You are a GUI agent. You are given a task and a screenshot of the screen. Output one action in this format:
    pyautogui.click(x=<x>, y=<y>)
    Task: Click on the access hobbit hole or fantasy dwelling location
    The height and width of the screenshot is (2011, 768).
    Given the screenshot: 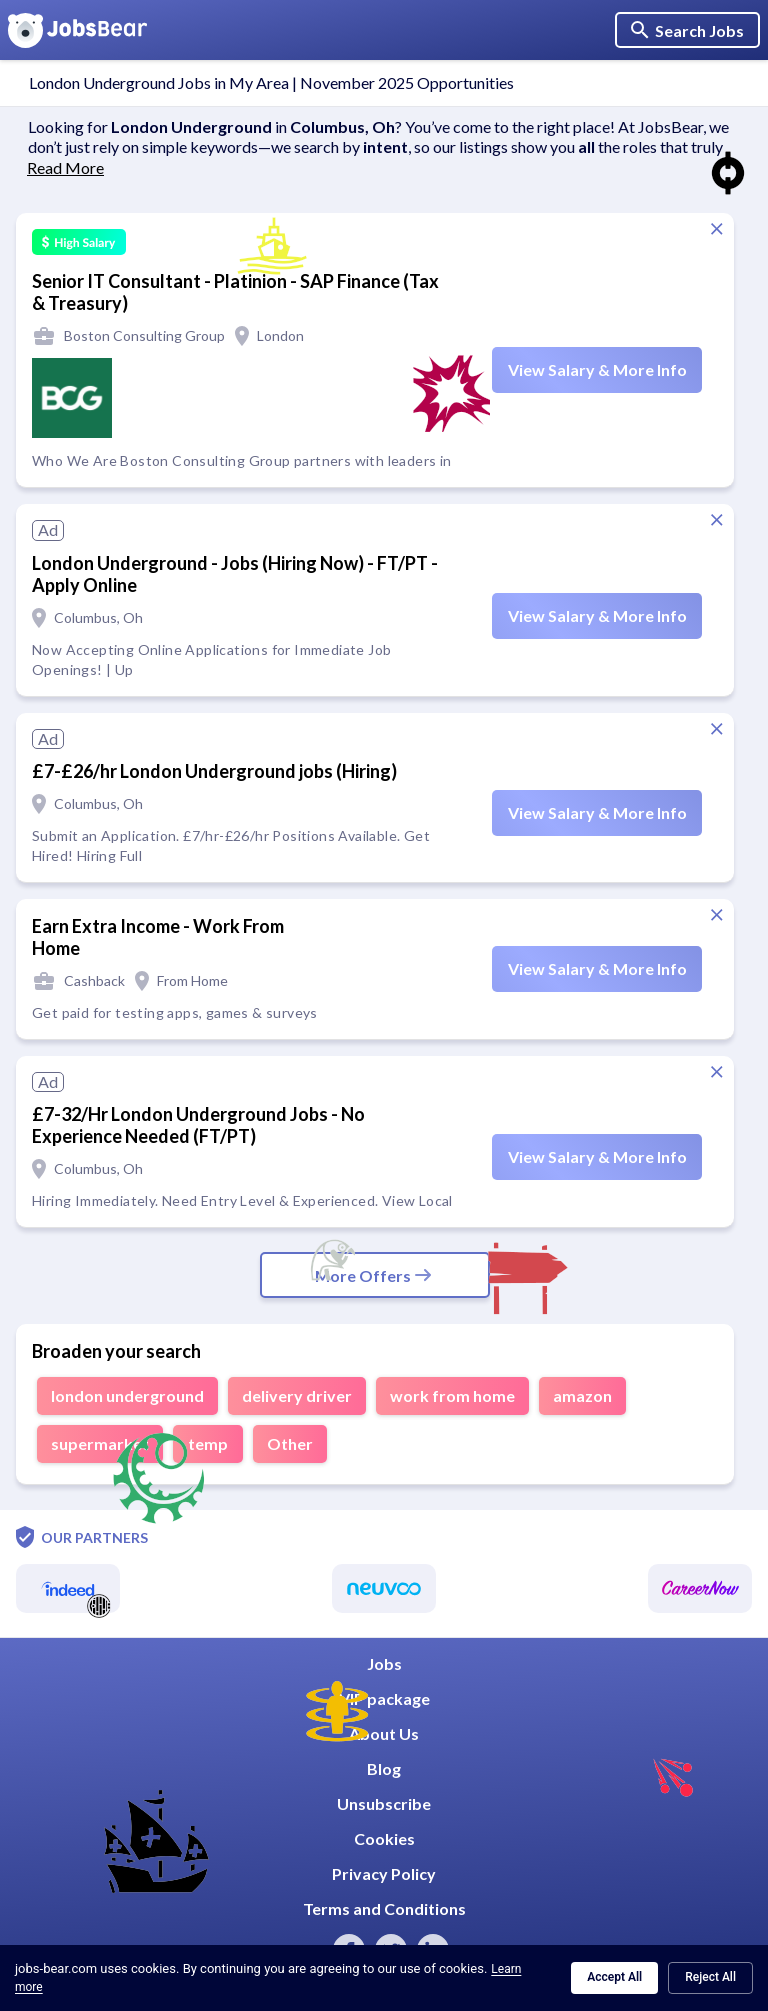 What is the action you would take?
    pyautogui.click(x=99, y=1606)
    